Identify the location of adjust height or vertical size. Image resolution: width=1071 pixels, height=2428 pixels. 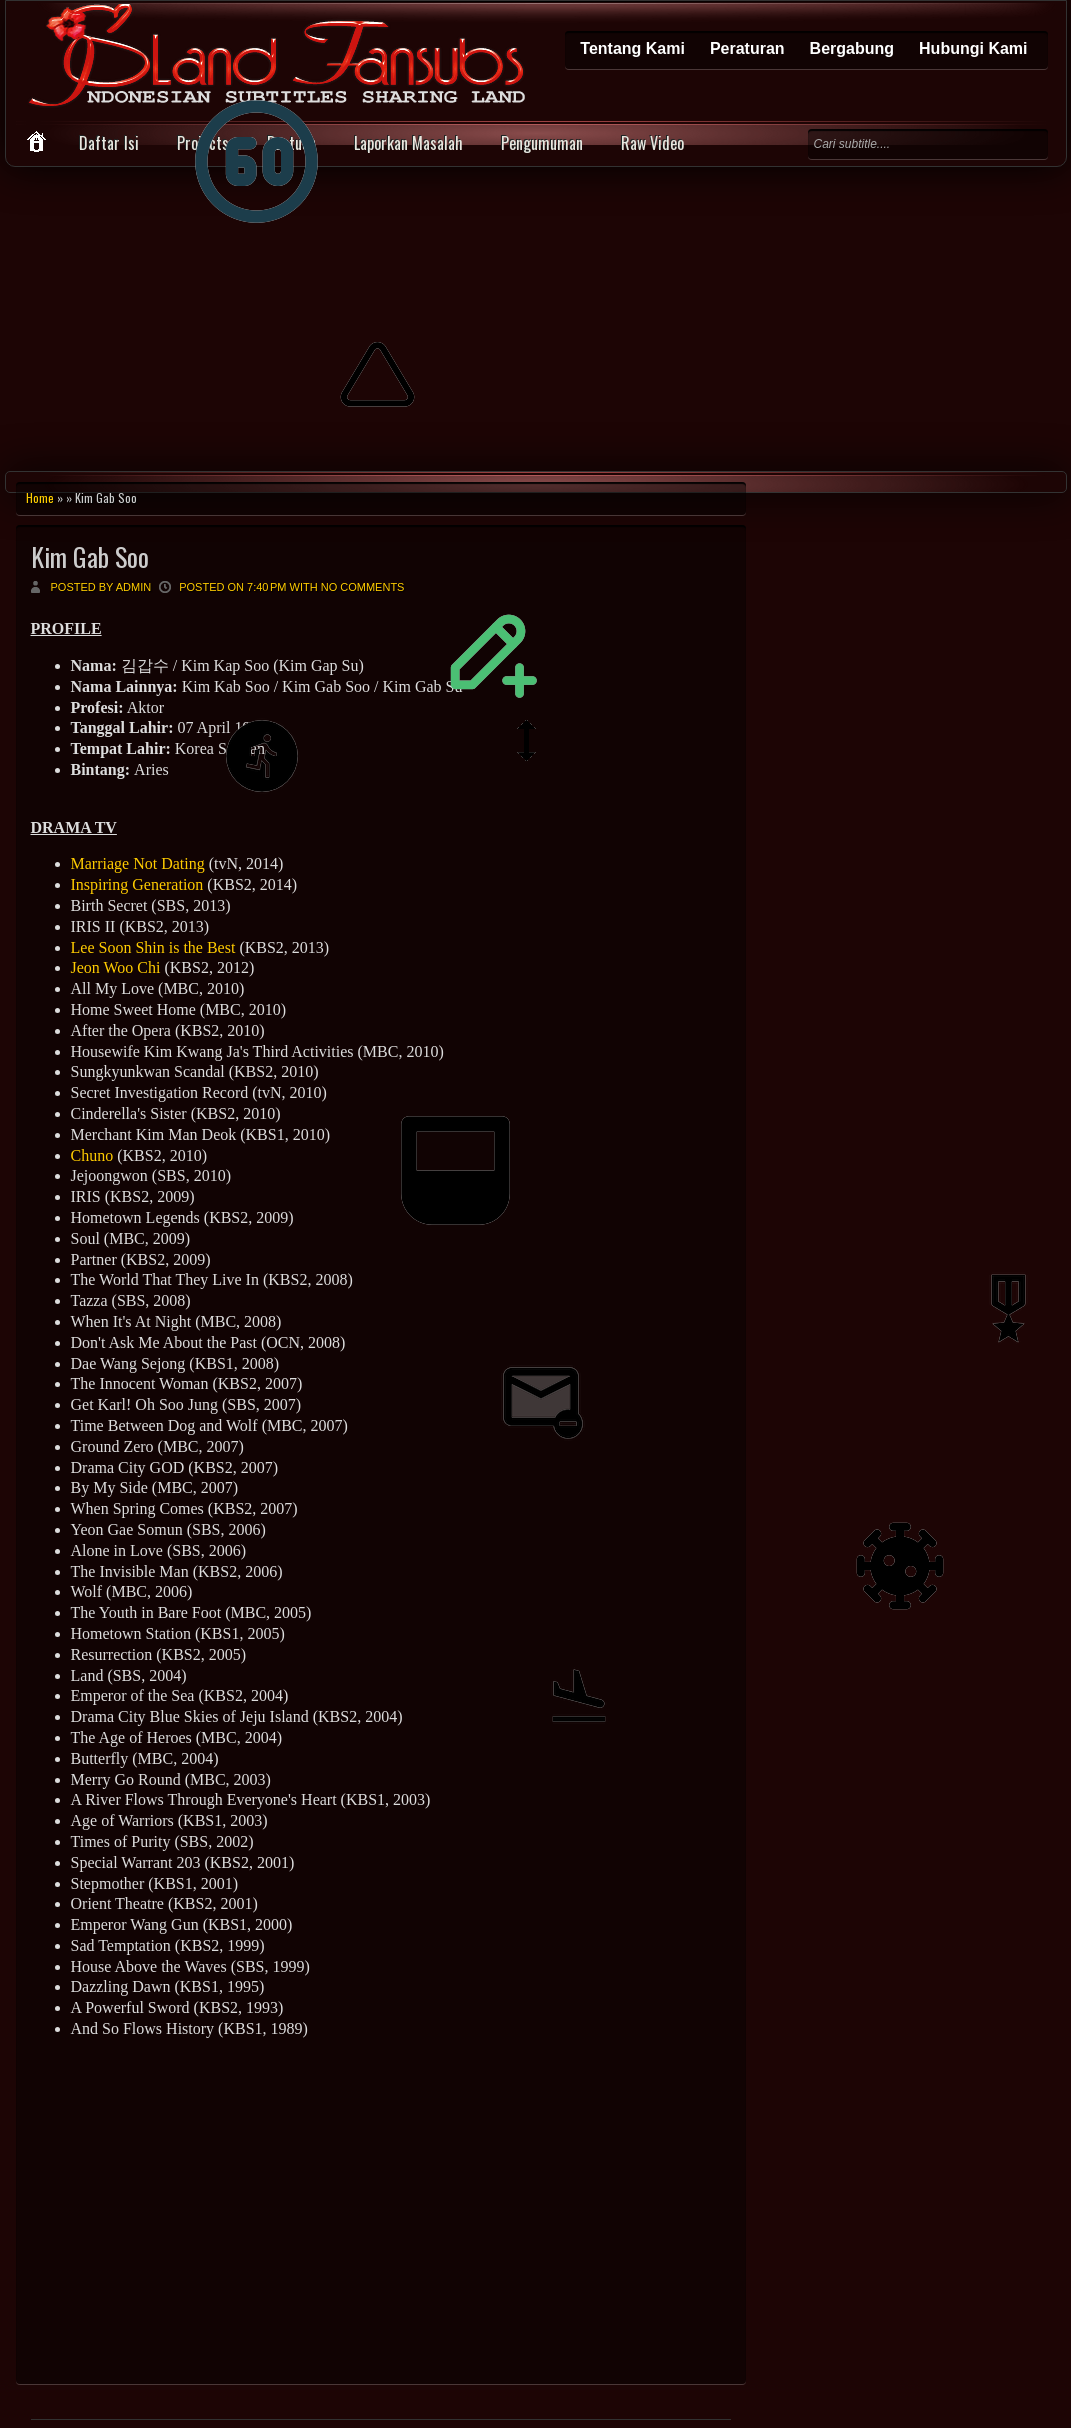
(526, 740).